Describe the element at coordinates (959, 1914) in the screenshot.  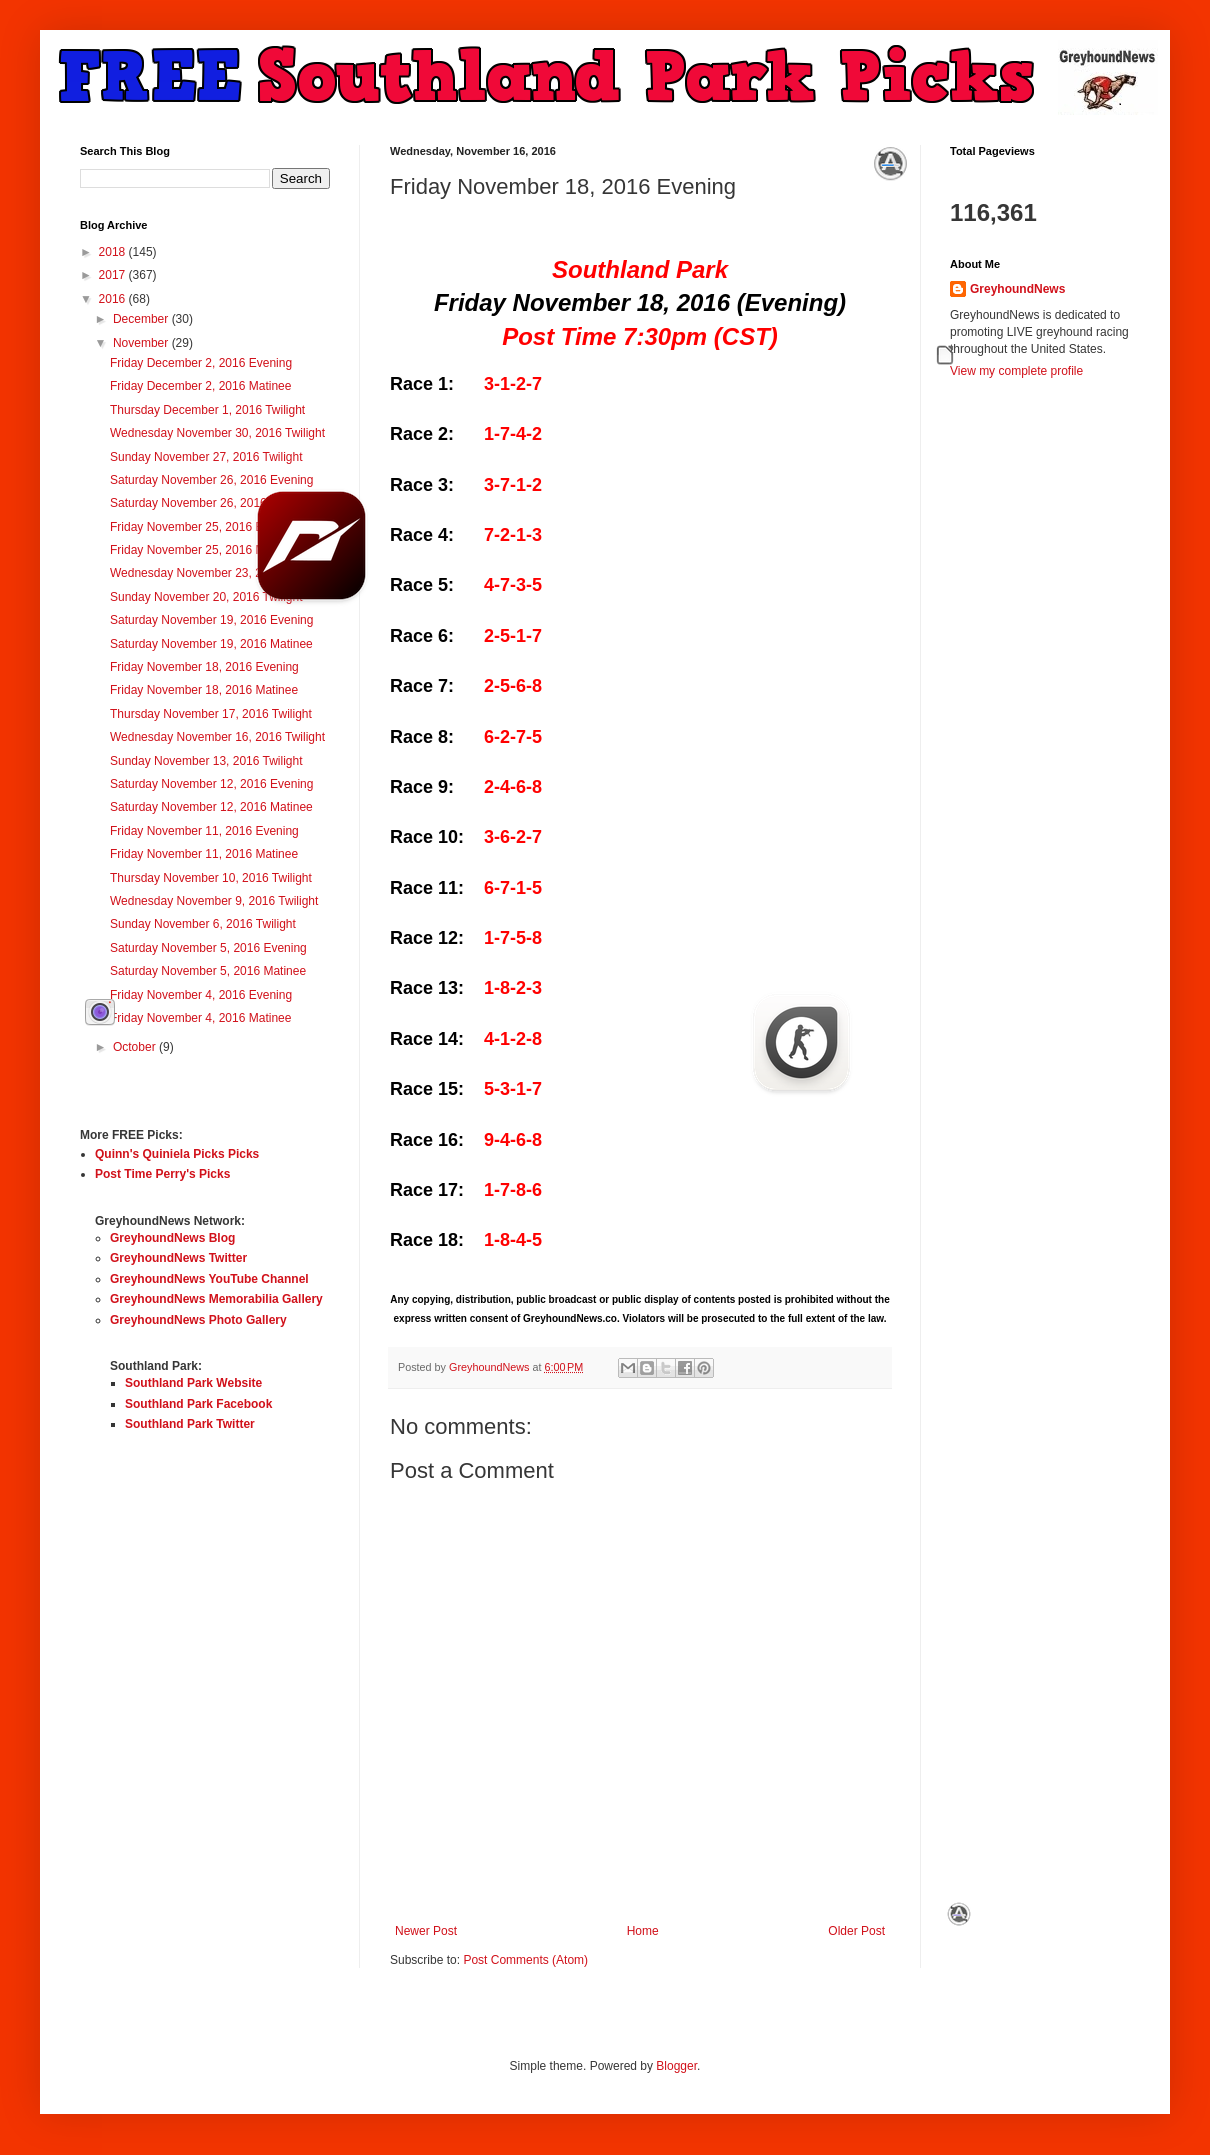
I see `open the software update manager` at that location.